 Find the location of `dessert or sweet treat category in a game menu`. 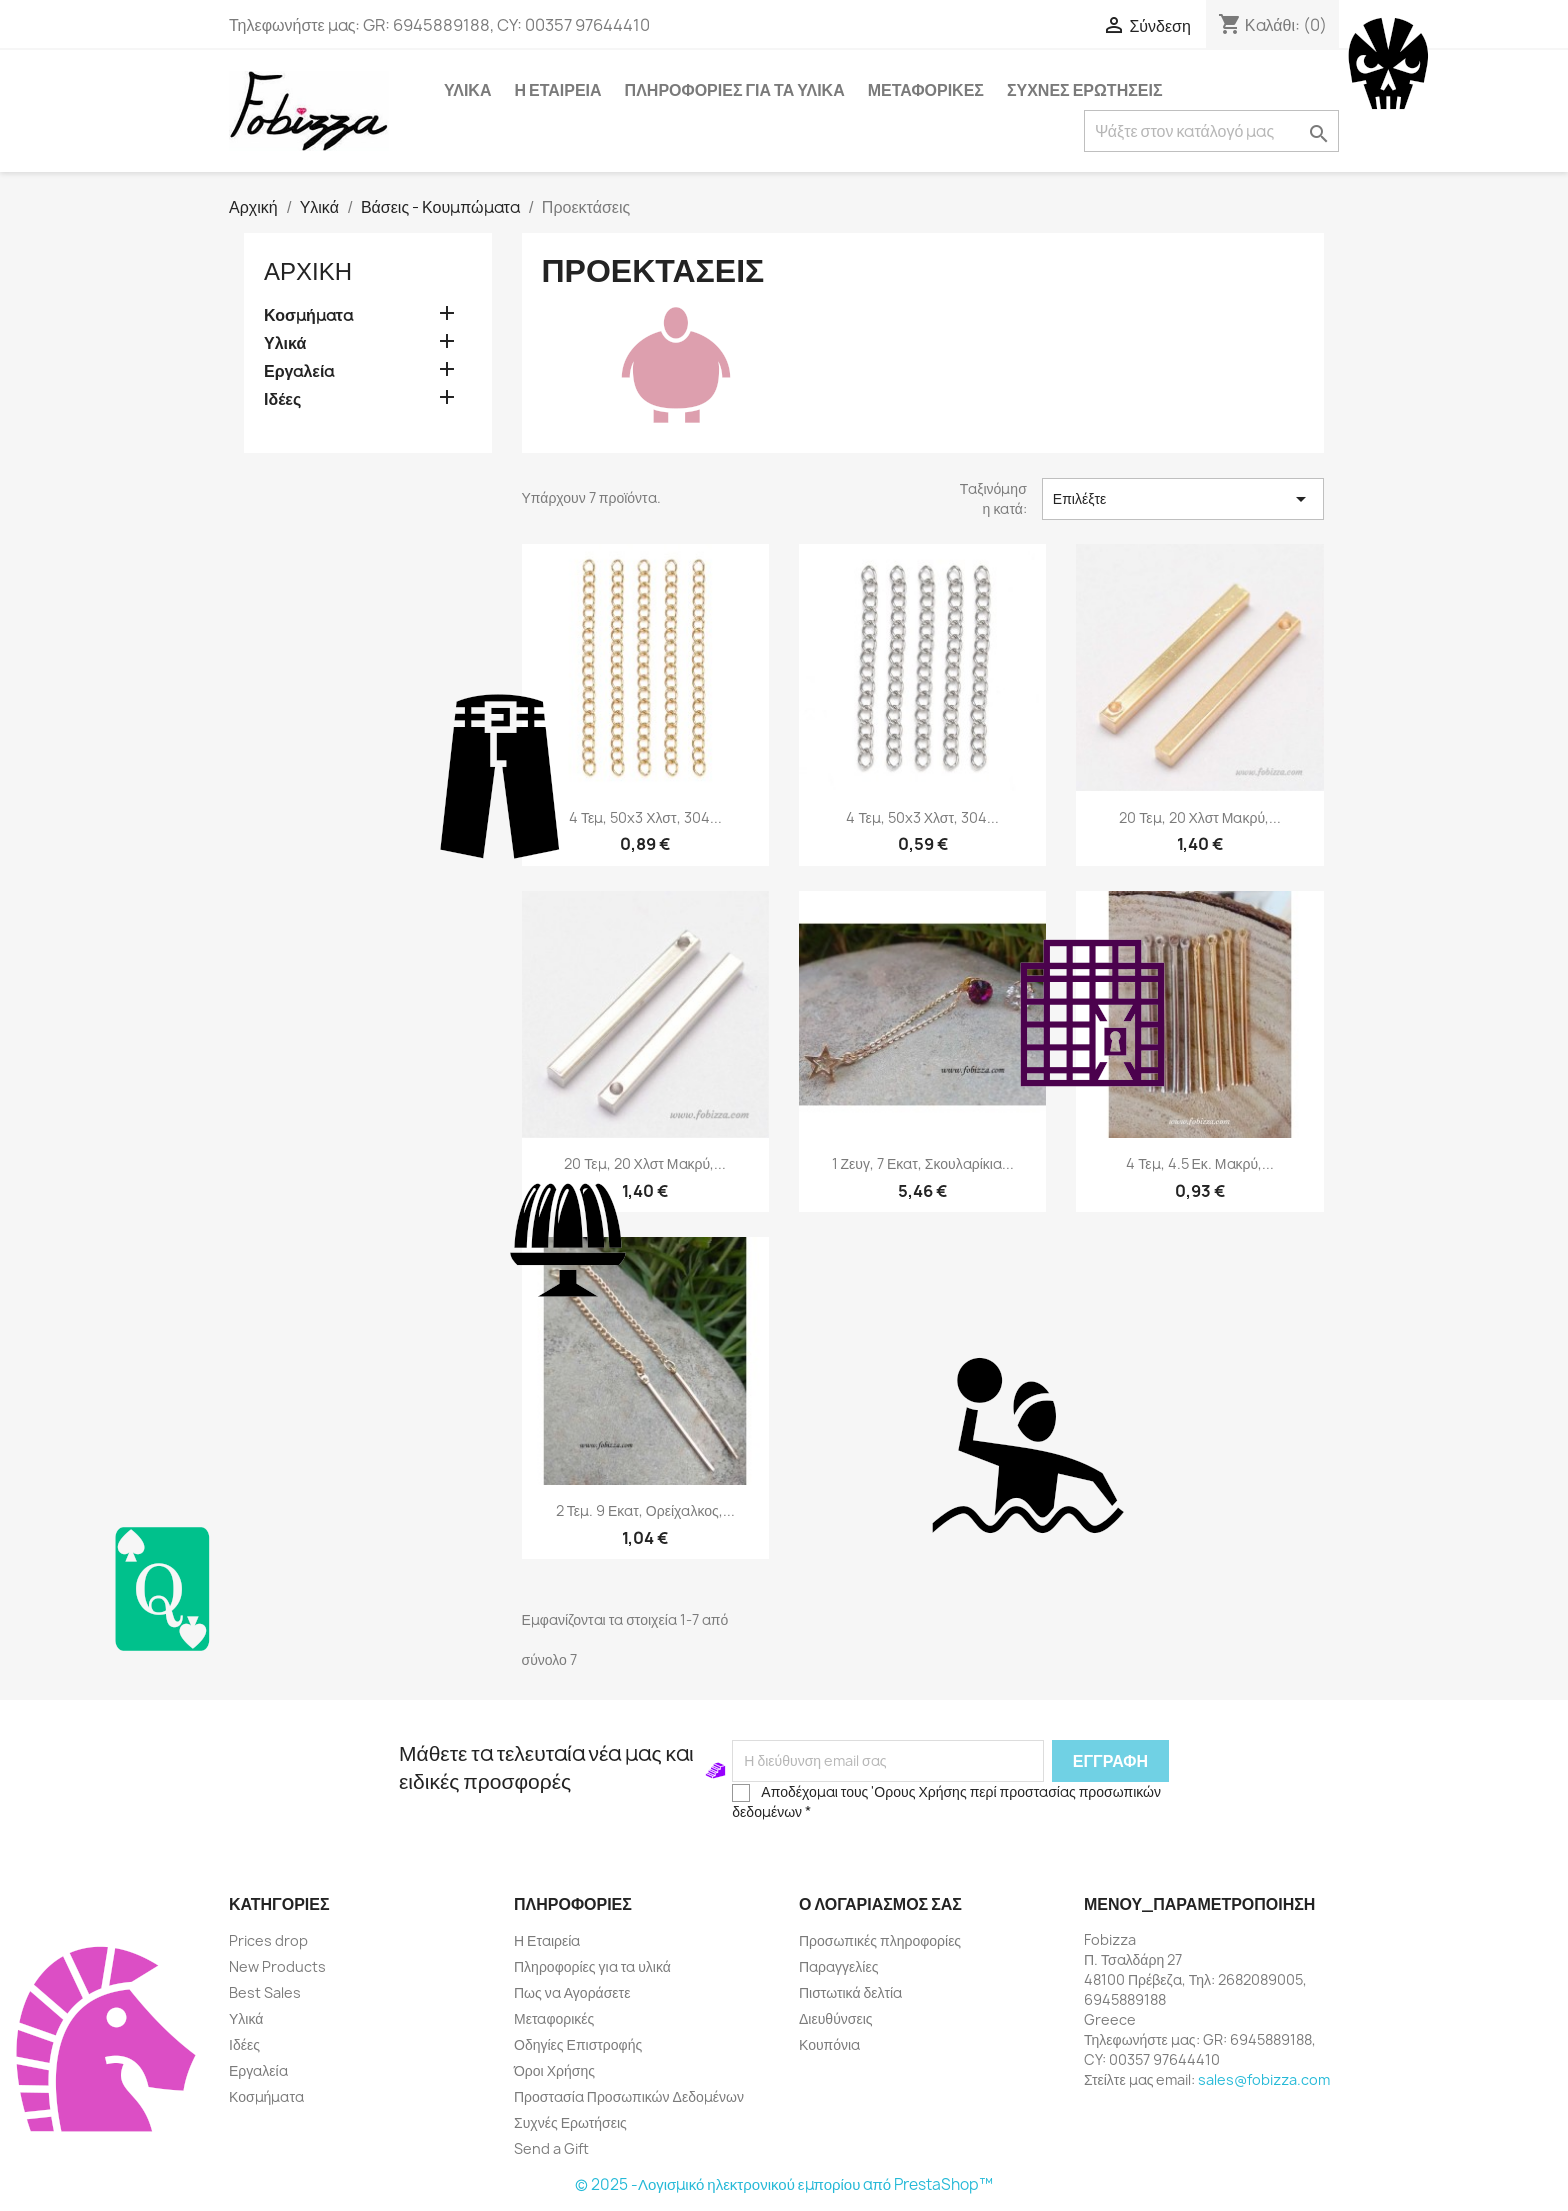

dessert or sweet treat category in a game menu is located at coordinates (568, 1233).